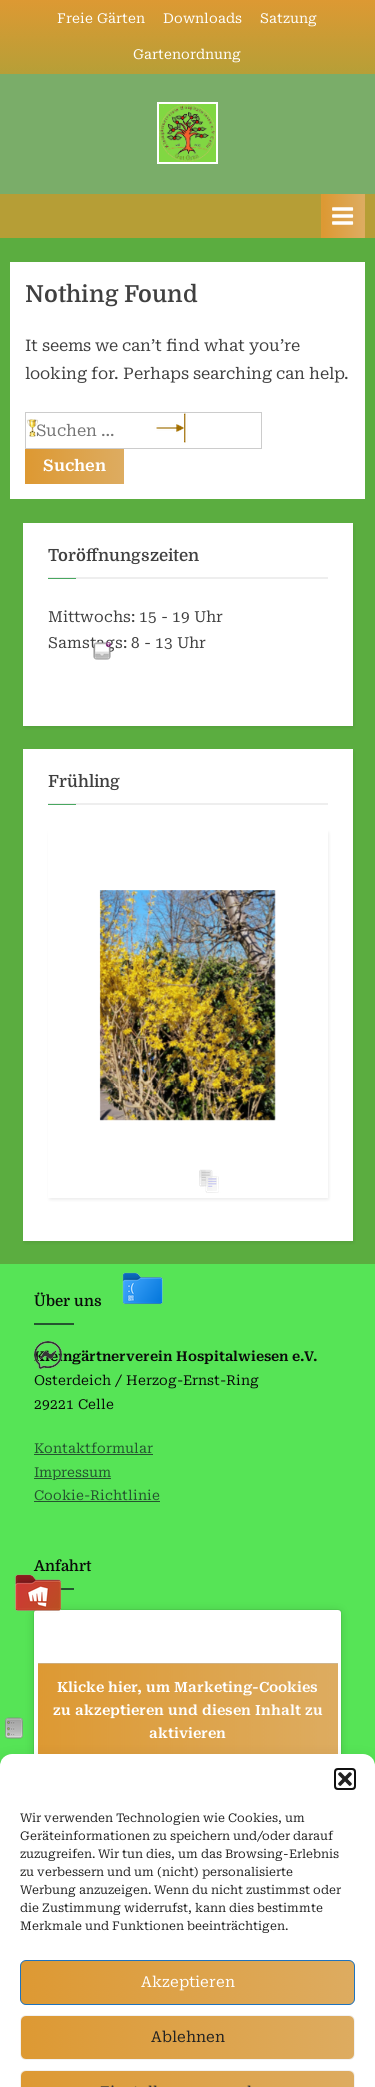 Image resolution: width=375 pixels, height=2087 pixels. Describe the element at coordinates (142, 1289) in the screenshot. I see `folder containing system crash logs or error reports` at that location.